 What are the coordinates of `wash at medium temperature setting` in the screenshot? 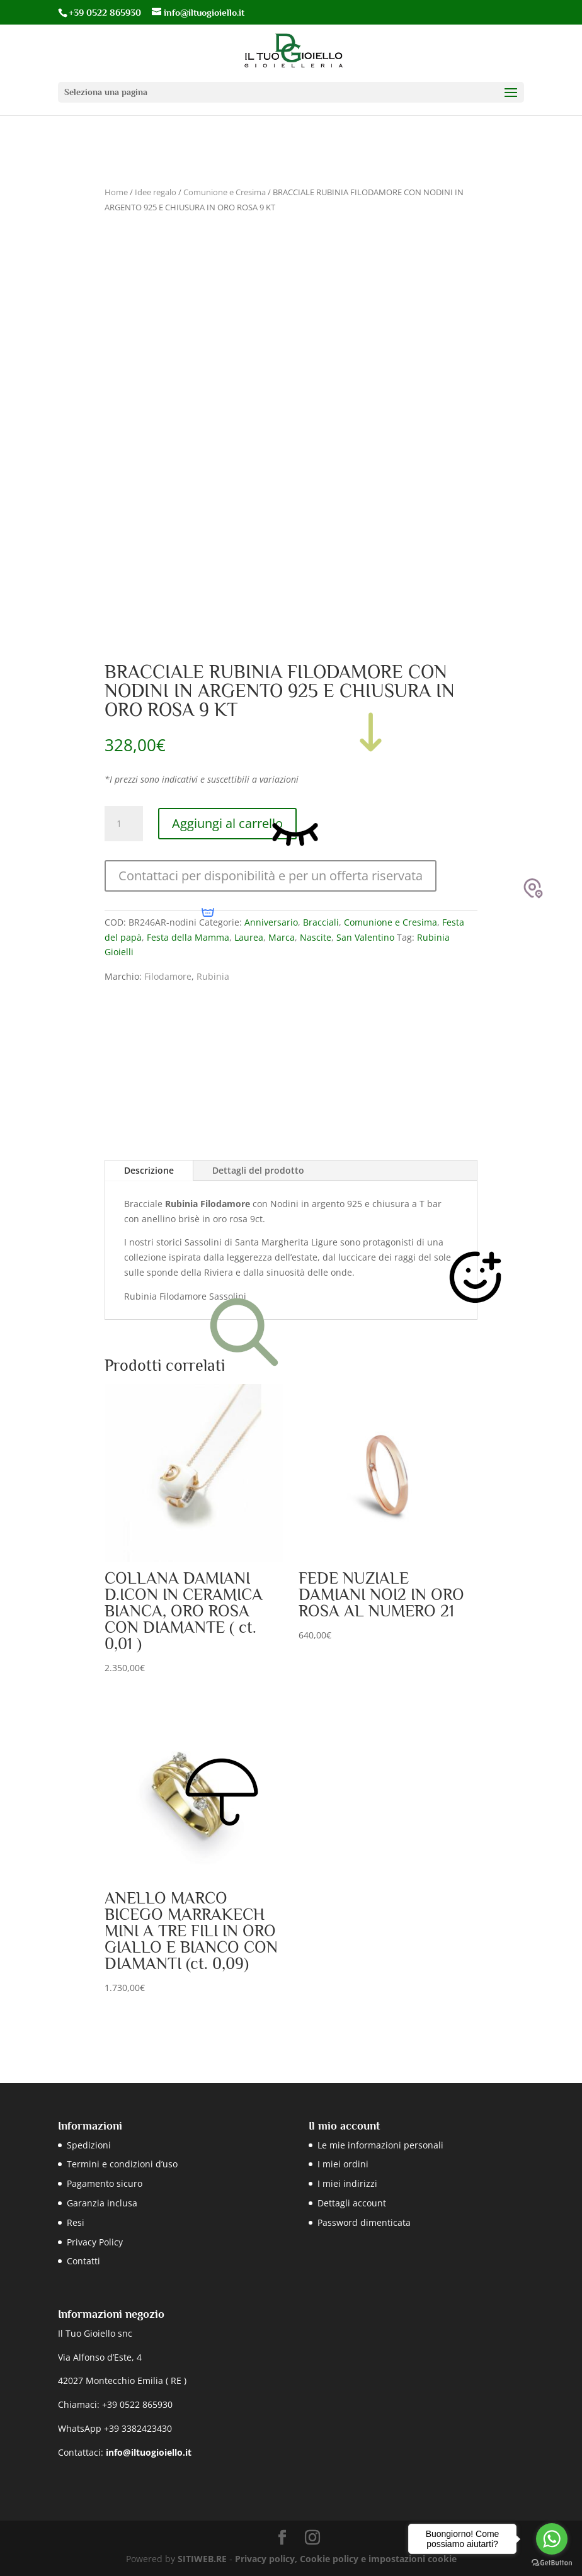 It's located at (208, 912).